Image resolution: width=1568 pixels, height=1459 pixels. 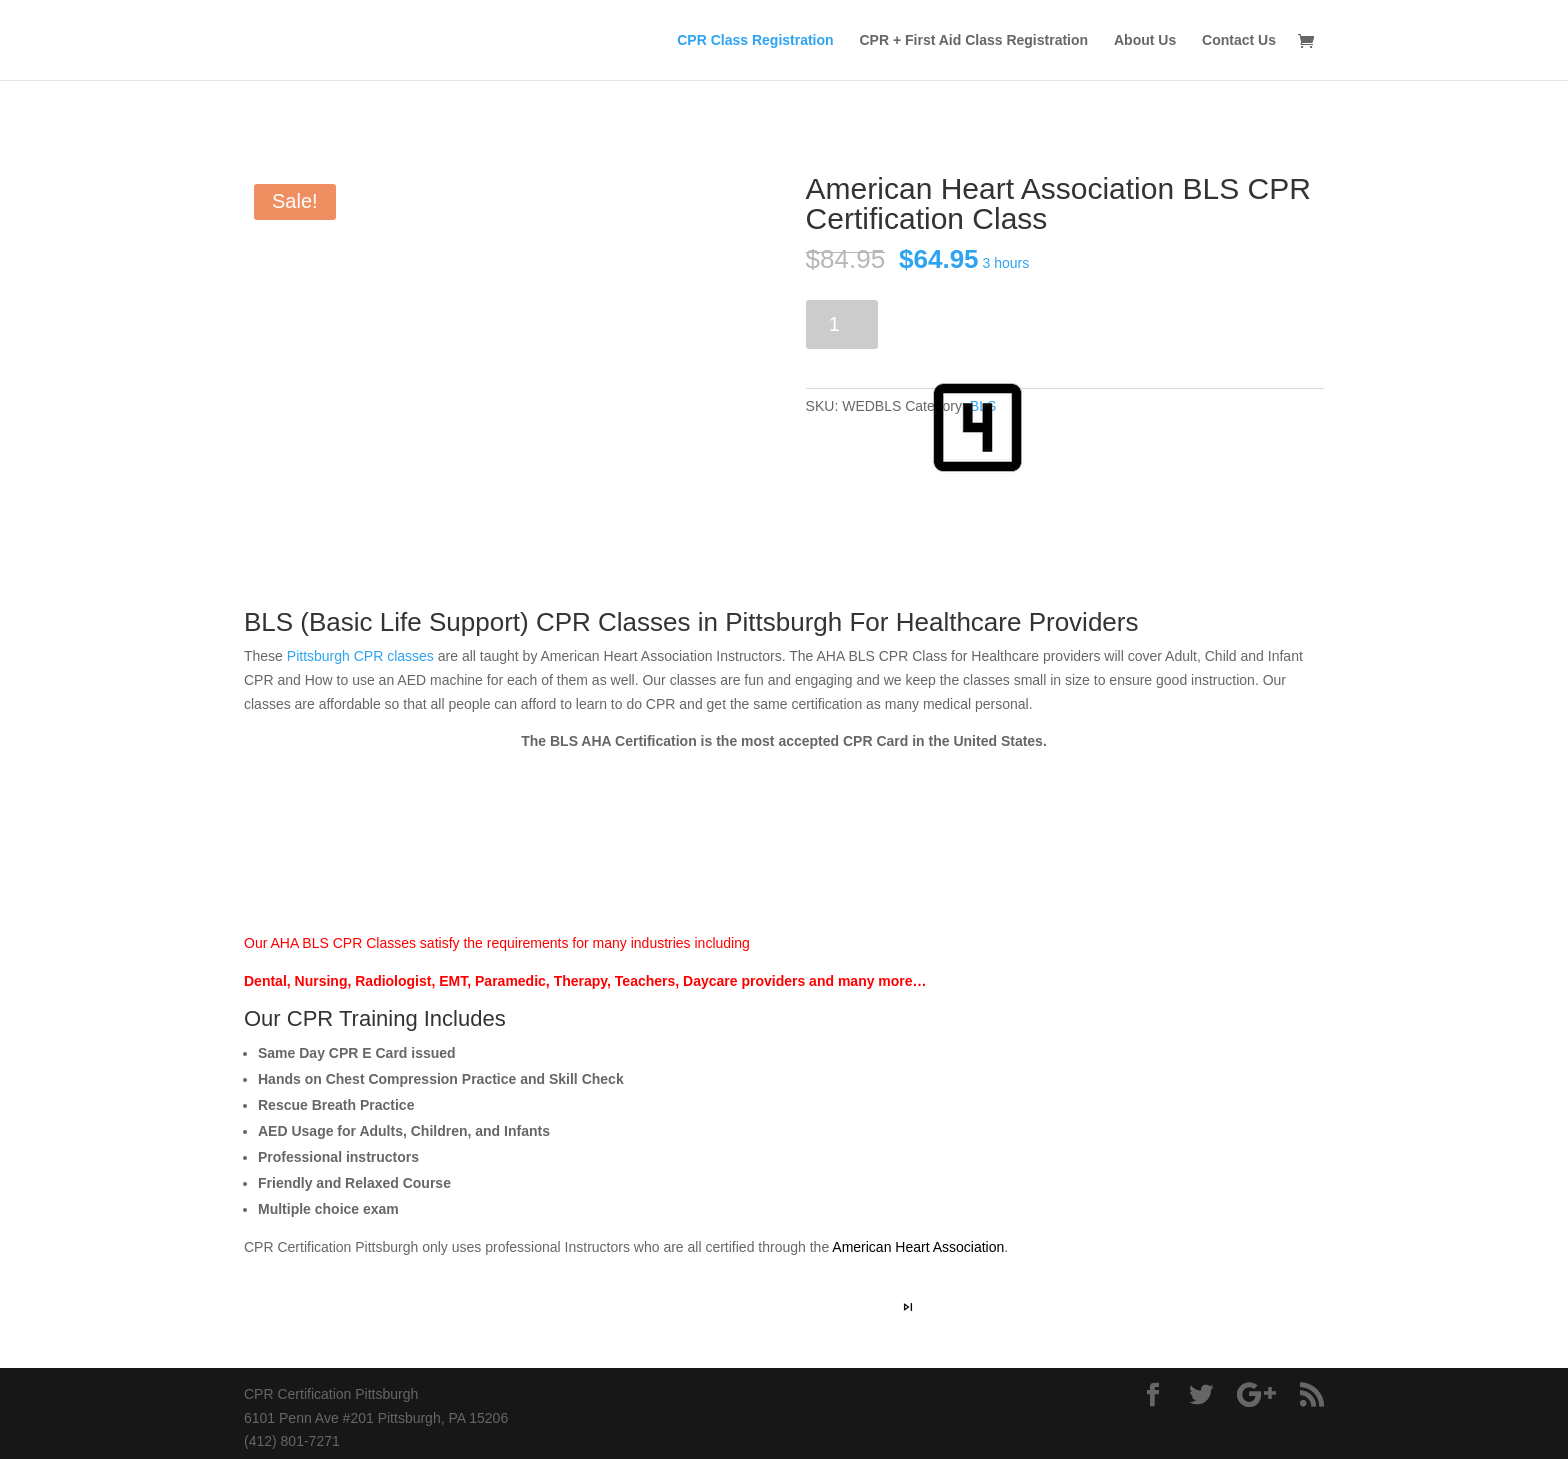 What do you see at coordinates (977, 427) in the screenshot?
I see `select image filter option 4` at bounding box center [977, 427].